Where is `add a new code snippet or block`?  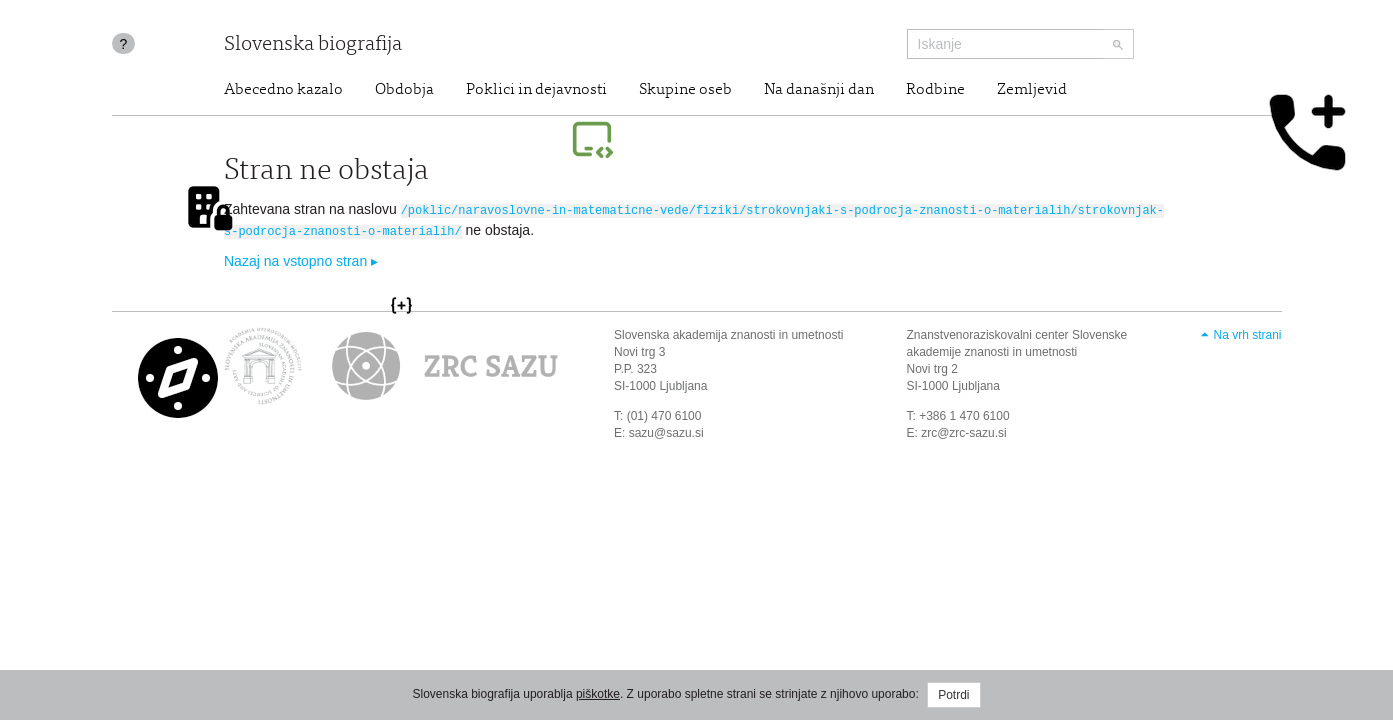
add a new code snippet or block is located at coordinates (401, 305).